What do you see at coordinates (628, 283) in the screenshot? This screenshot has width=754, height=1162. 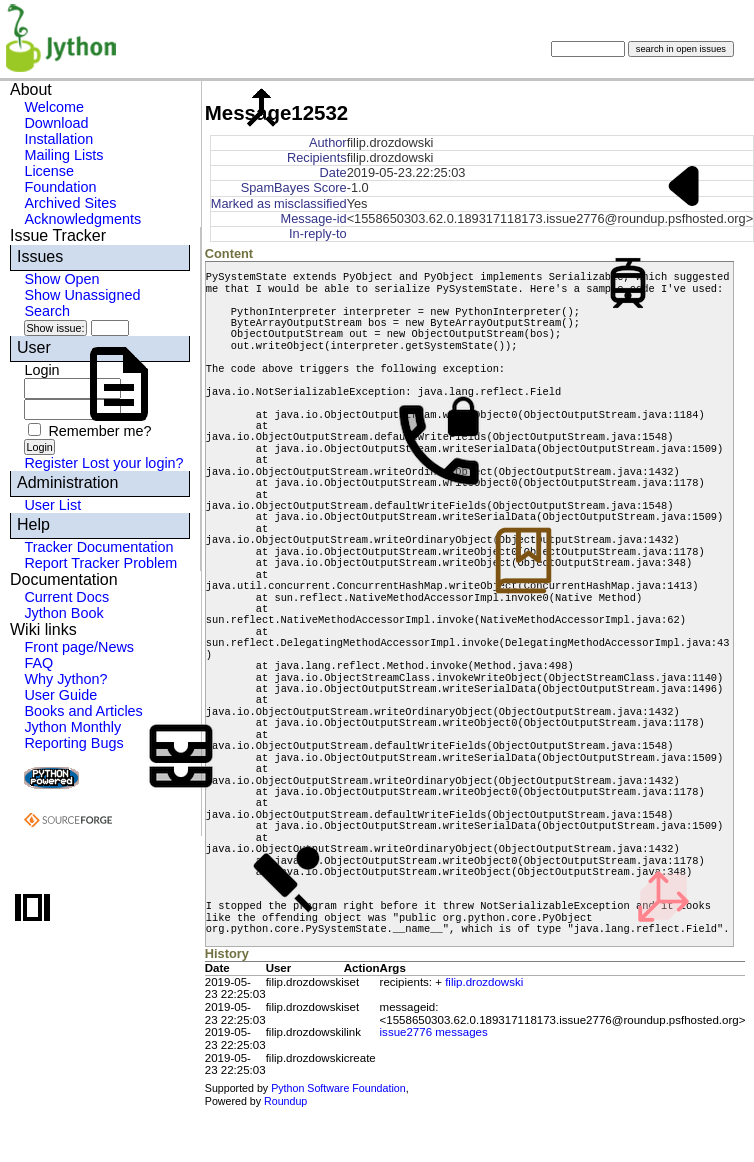 I see `view tram or light rail transit options` at bounding box center [628, 283].